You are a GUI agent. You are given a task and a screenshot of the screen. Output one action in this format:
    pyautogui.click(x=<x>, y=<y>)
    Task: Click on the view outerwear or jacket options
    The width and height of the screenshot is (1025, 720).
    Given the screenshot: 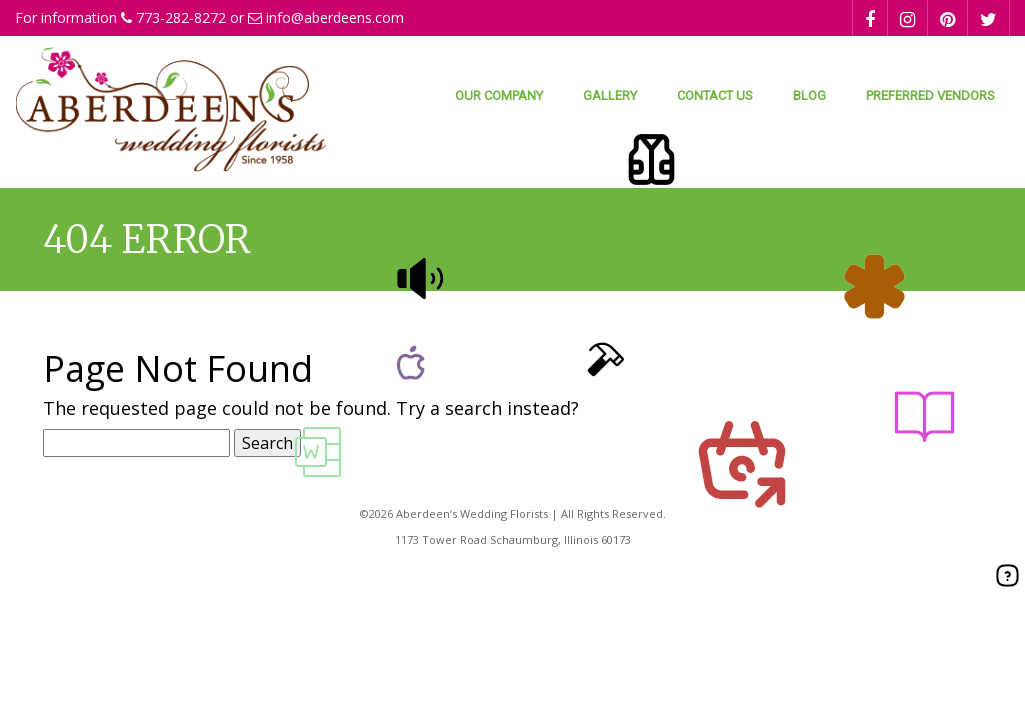 What is the action you would take?
    pyautogui.click(x=651, y=159)
    